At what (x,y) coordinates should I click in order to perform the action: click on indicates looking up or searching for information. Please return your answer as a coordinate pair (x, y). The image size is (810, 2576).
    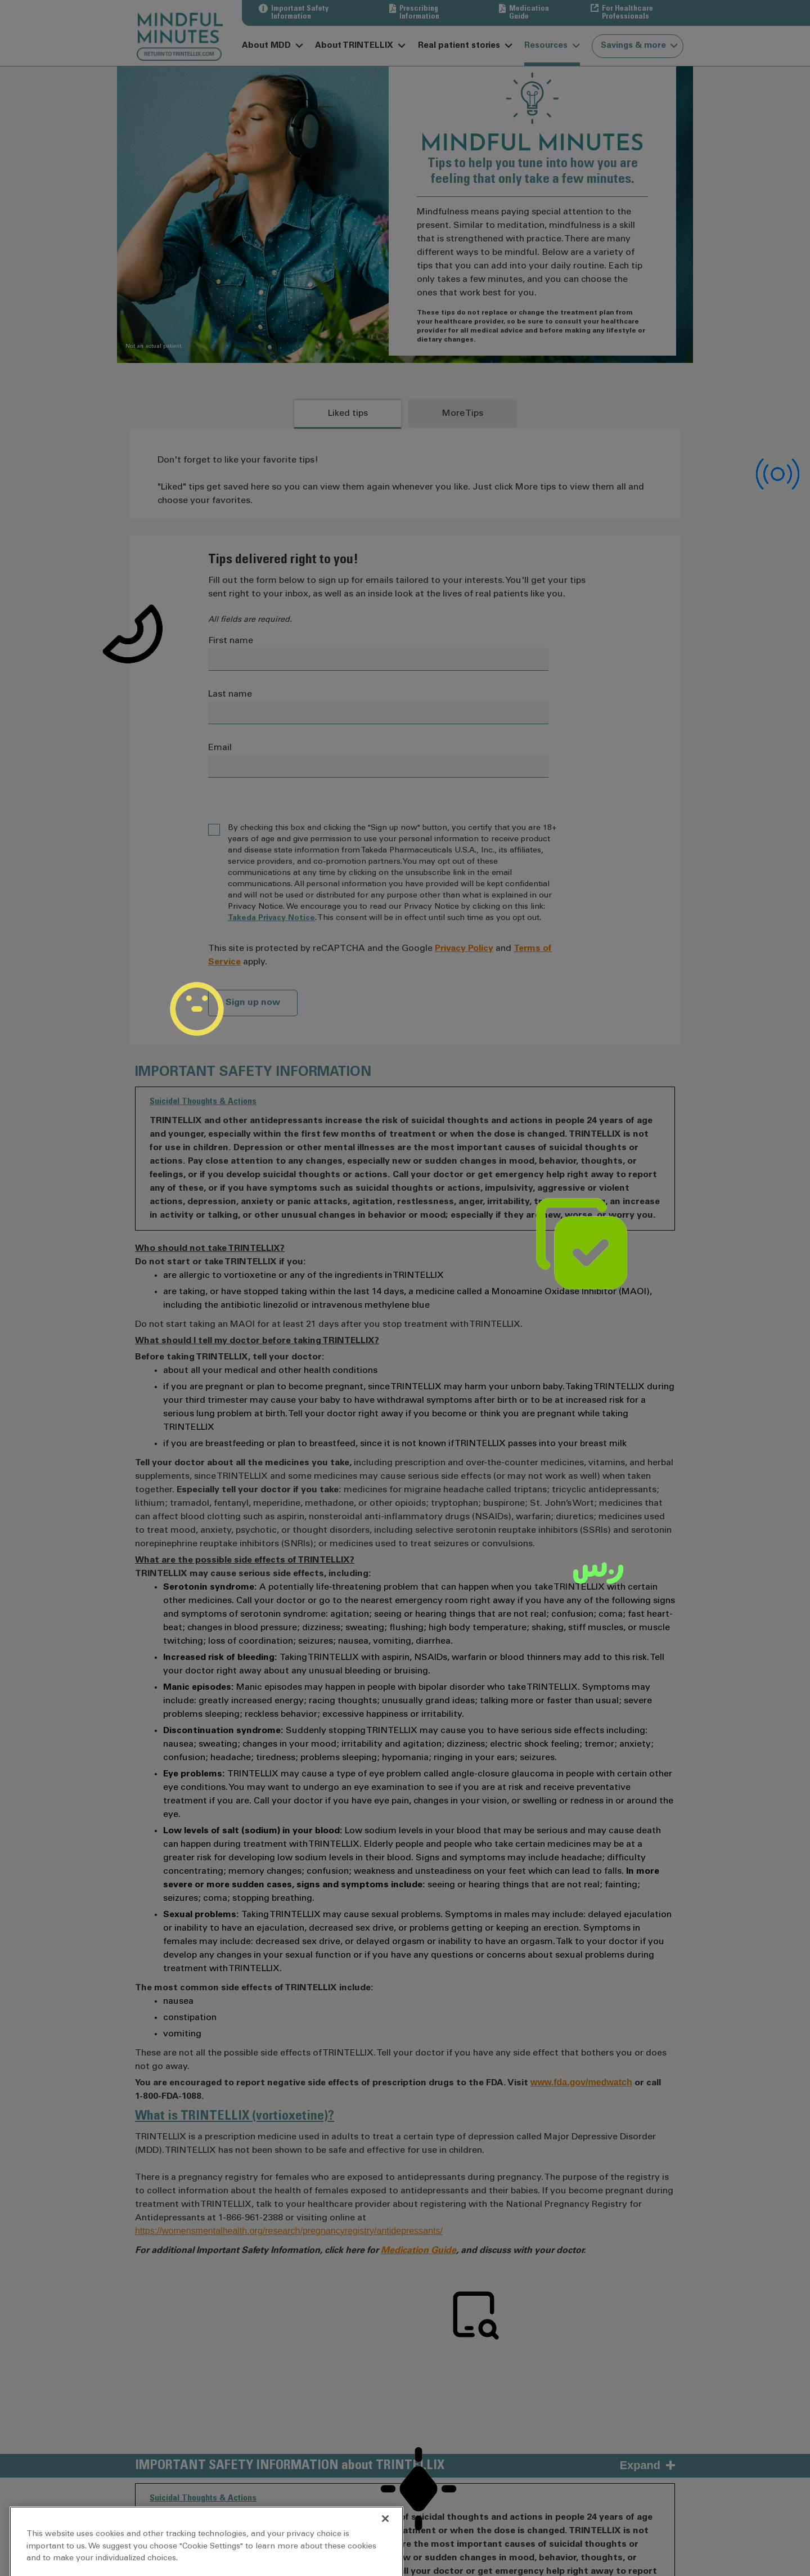
    Looking at the image, I should click on (197, 1009).